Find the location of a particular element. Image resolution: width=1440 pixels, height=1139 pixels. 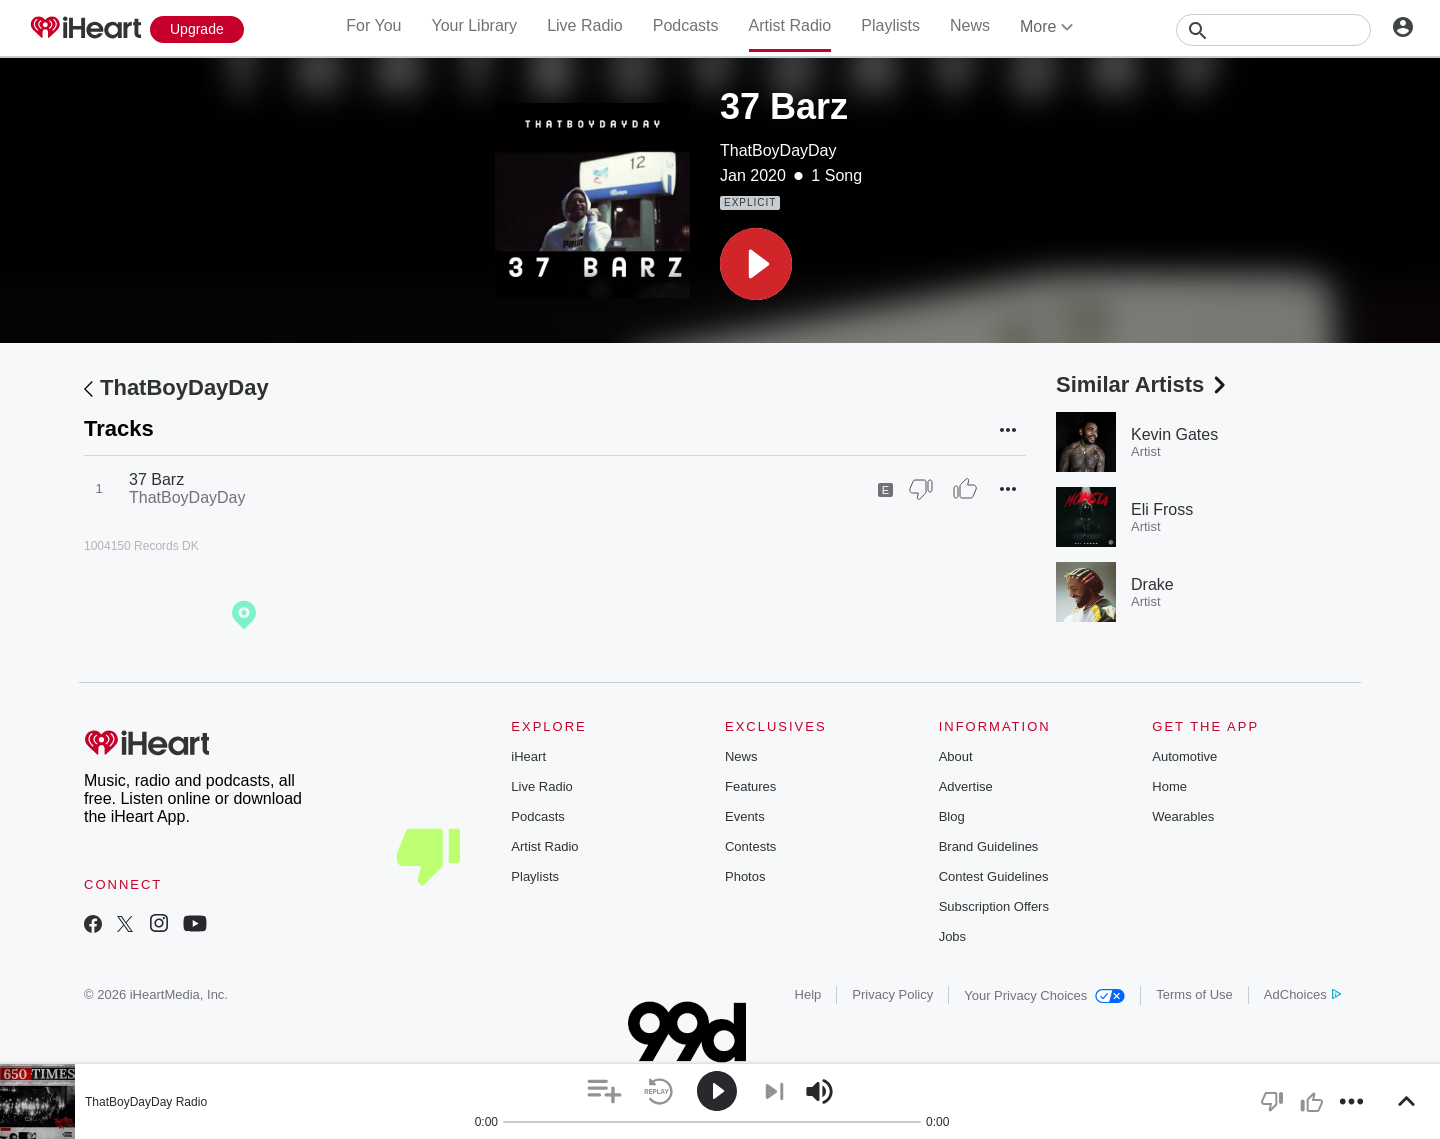

view location on map is located at coordinates (244, 614).